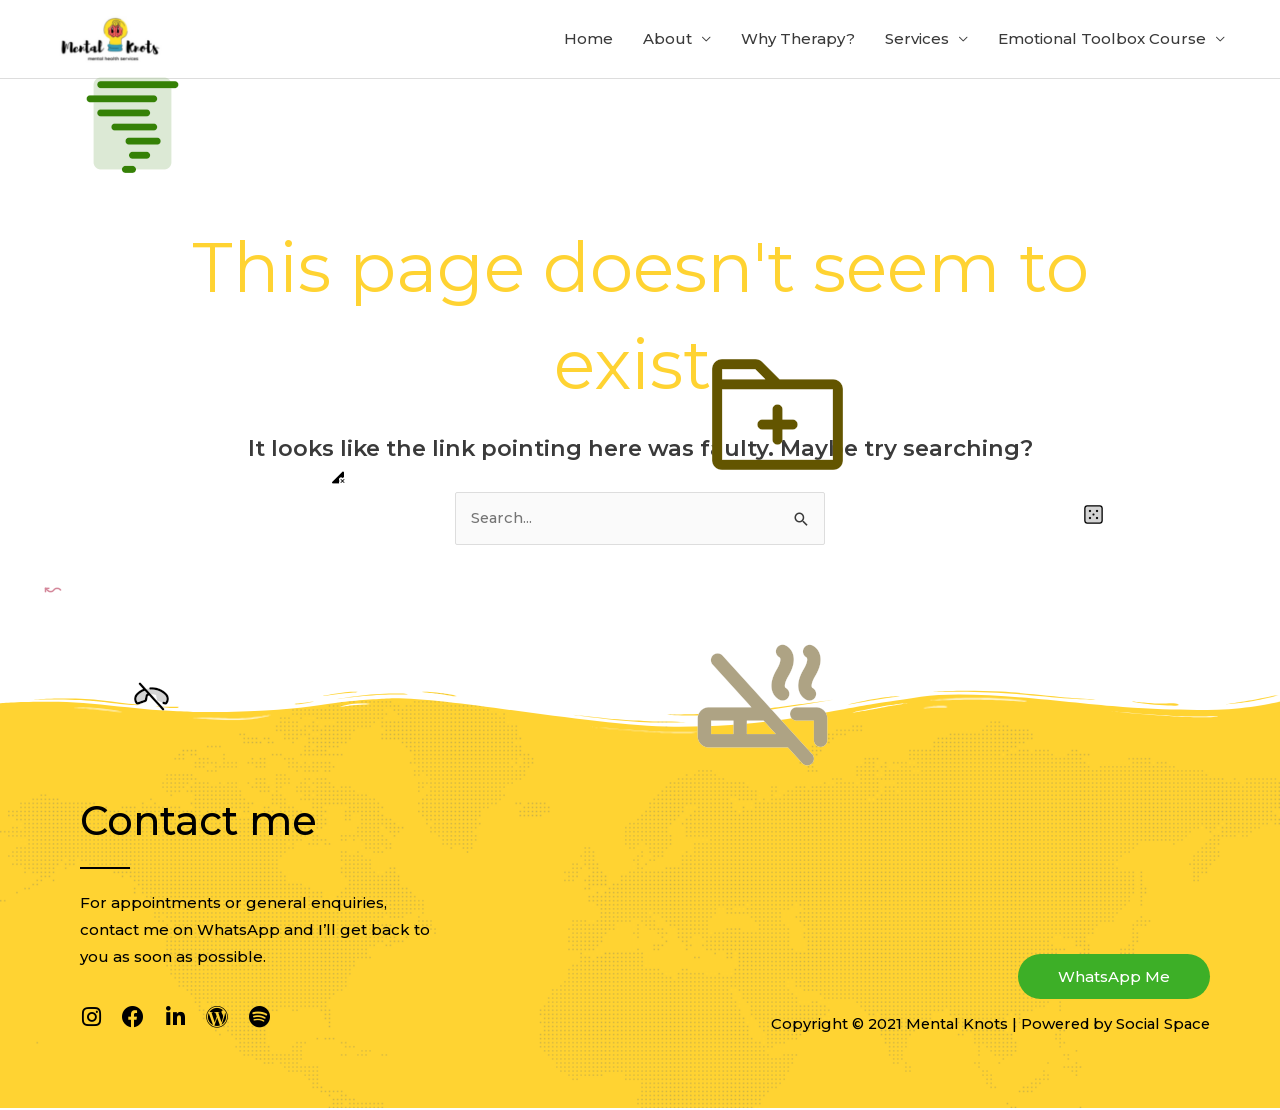 The image size is (1280, 1110). Describe the element at coordinates (1093, 514) in the screenshot. I see `indicates a random or chance-based action` at that location.